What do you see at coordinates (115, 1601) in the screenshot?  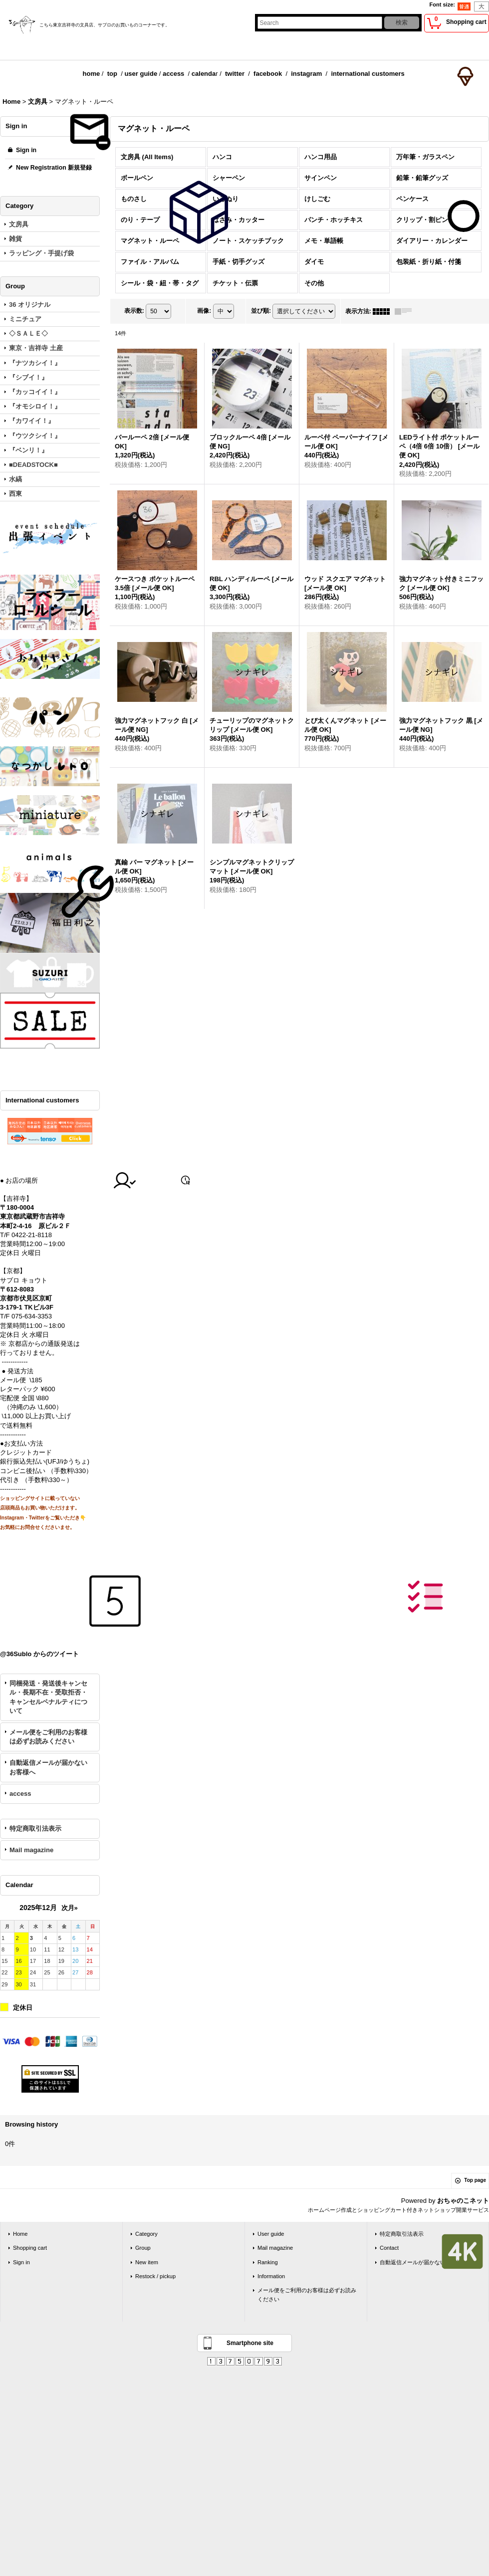 I see `select or navigate to item number five` at bounding box center [115, 1601].